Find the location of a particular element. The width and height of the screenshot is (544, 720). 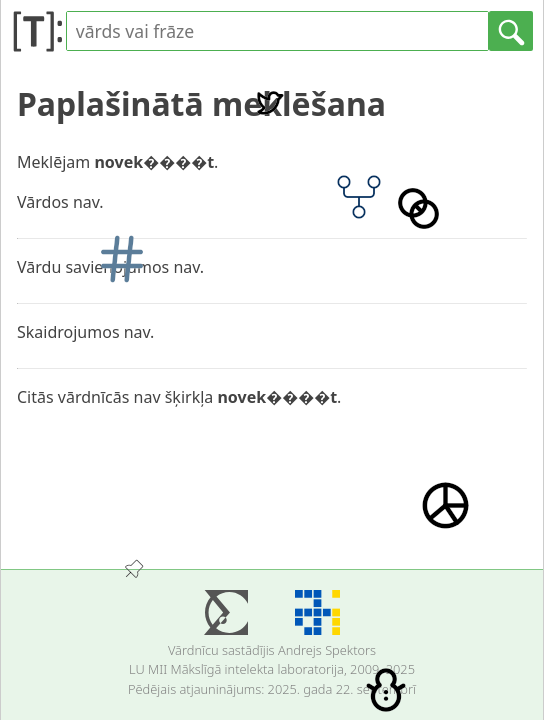

add or browse hashtags is located at coordinates (122, 259).